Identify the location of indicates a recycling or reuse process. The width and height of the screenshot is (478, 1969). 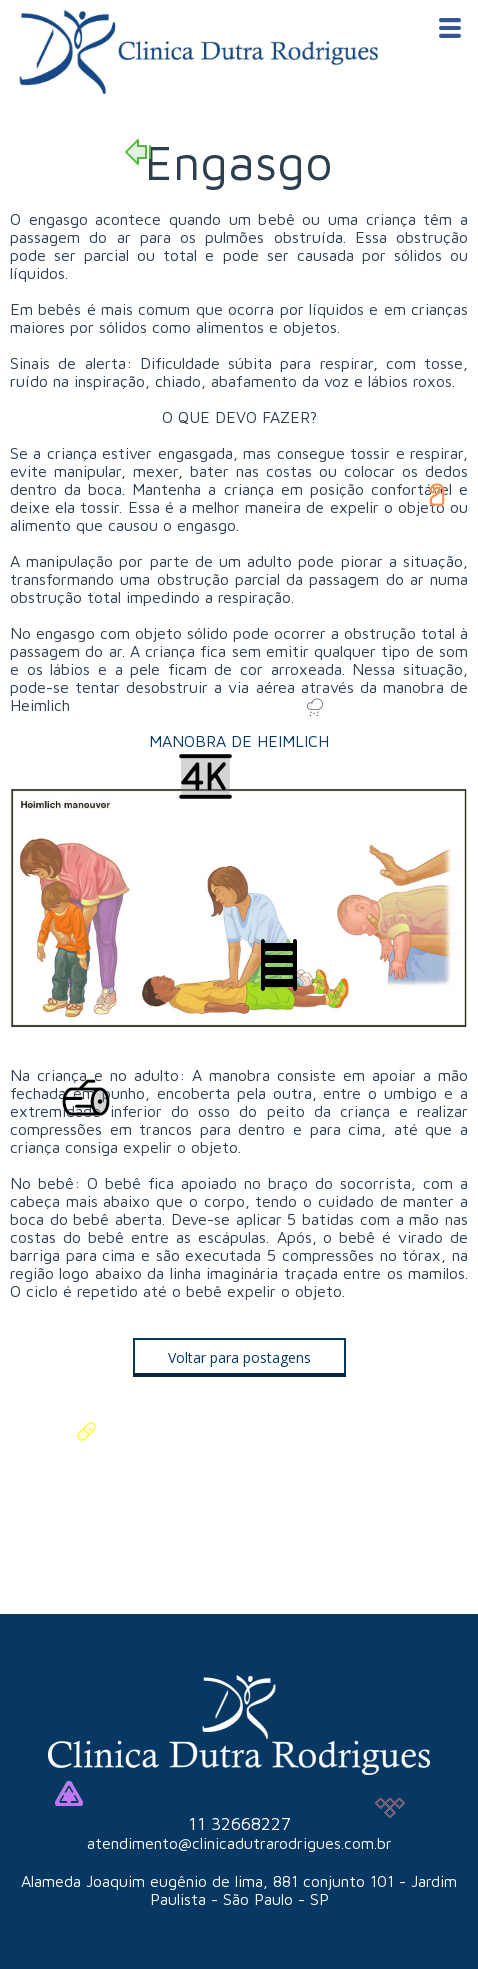
(69, 1794).